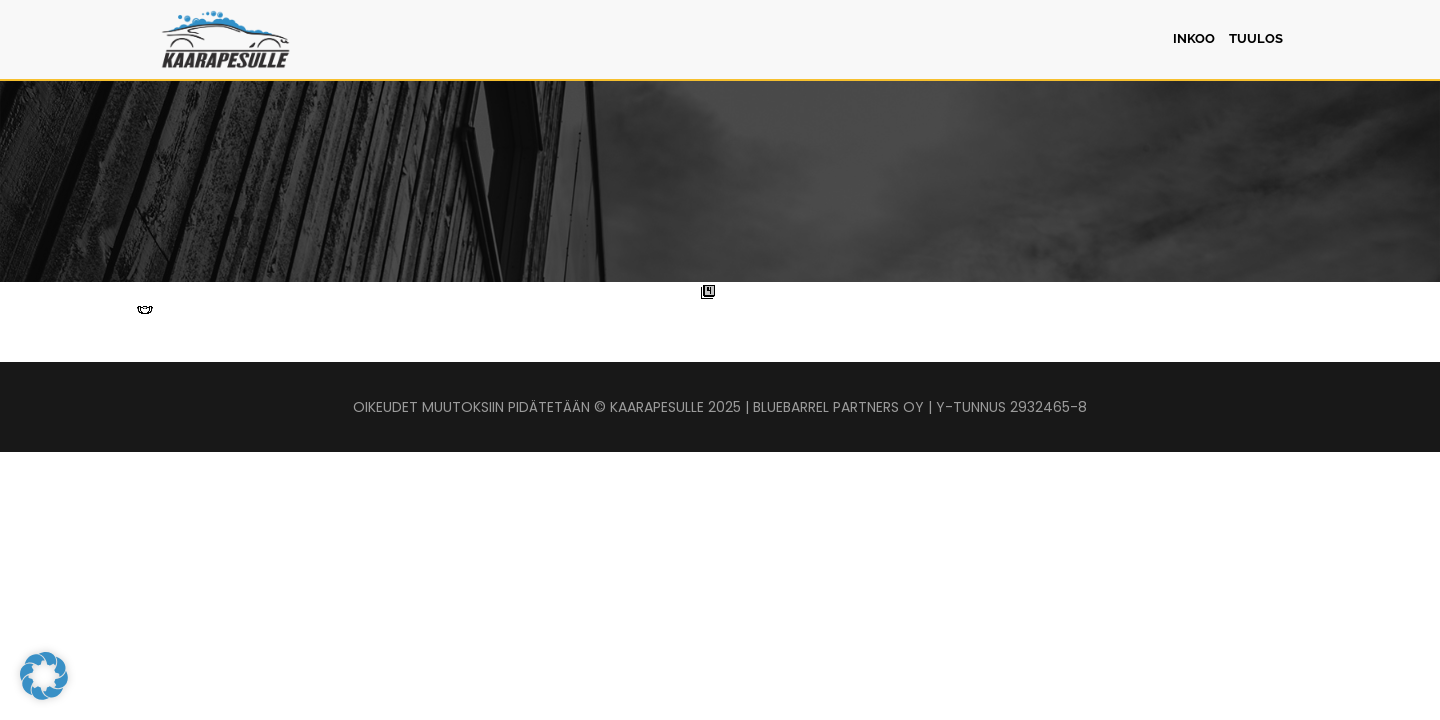 The width and height of the screenshot is (1440, 720). Describe the element at coordinates (145, 310) in the screenshot. I see `indicates face mask required` at that location.